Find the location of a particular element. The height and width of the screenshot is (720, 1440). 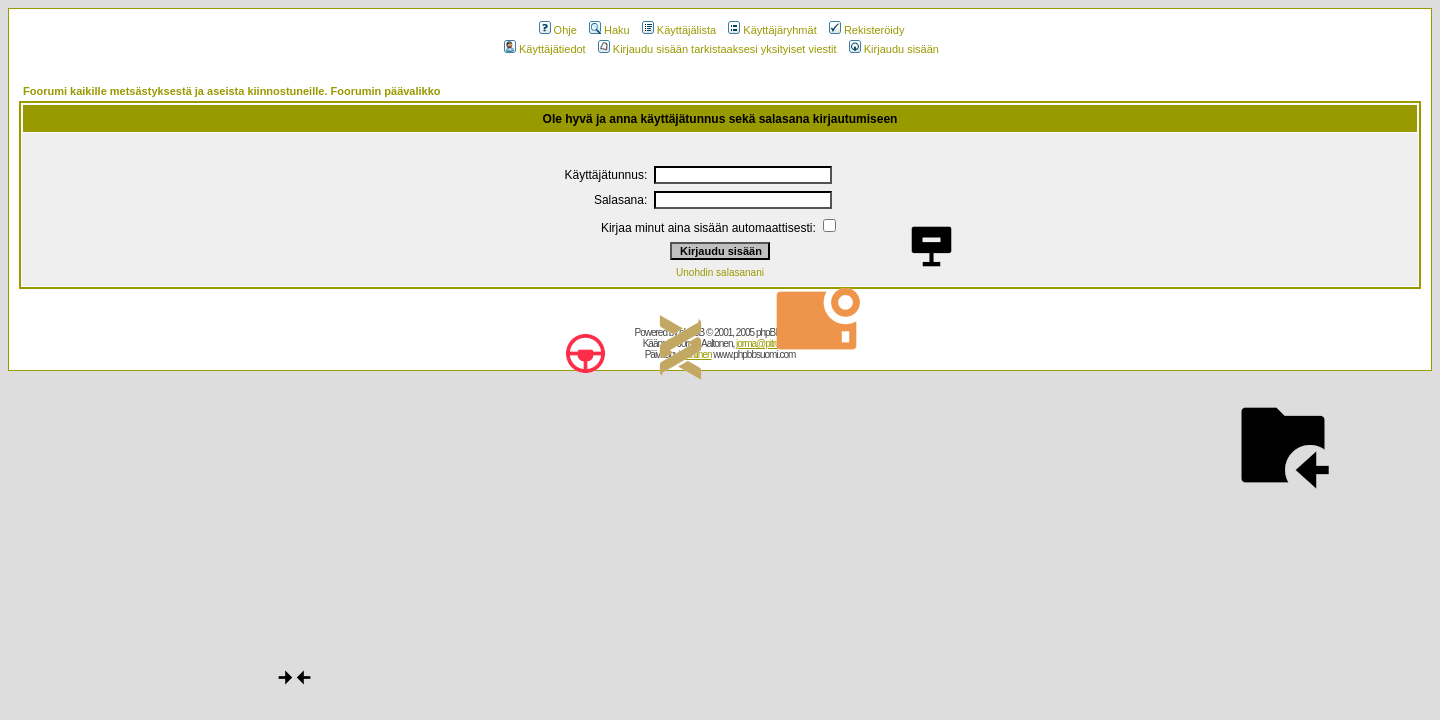

view received files or downloads is located at coordinates (1283, 445).